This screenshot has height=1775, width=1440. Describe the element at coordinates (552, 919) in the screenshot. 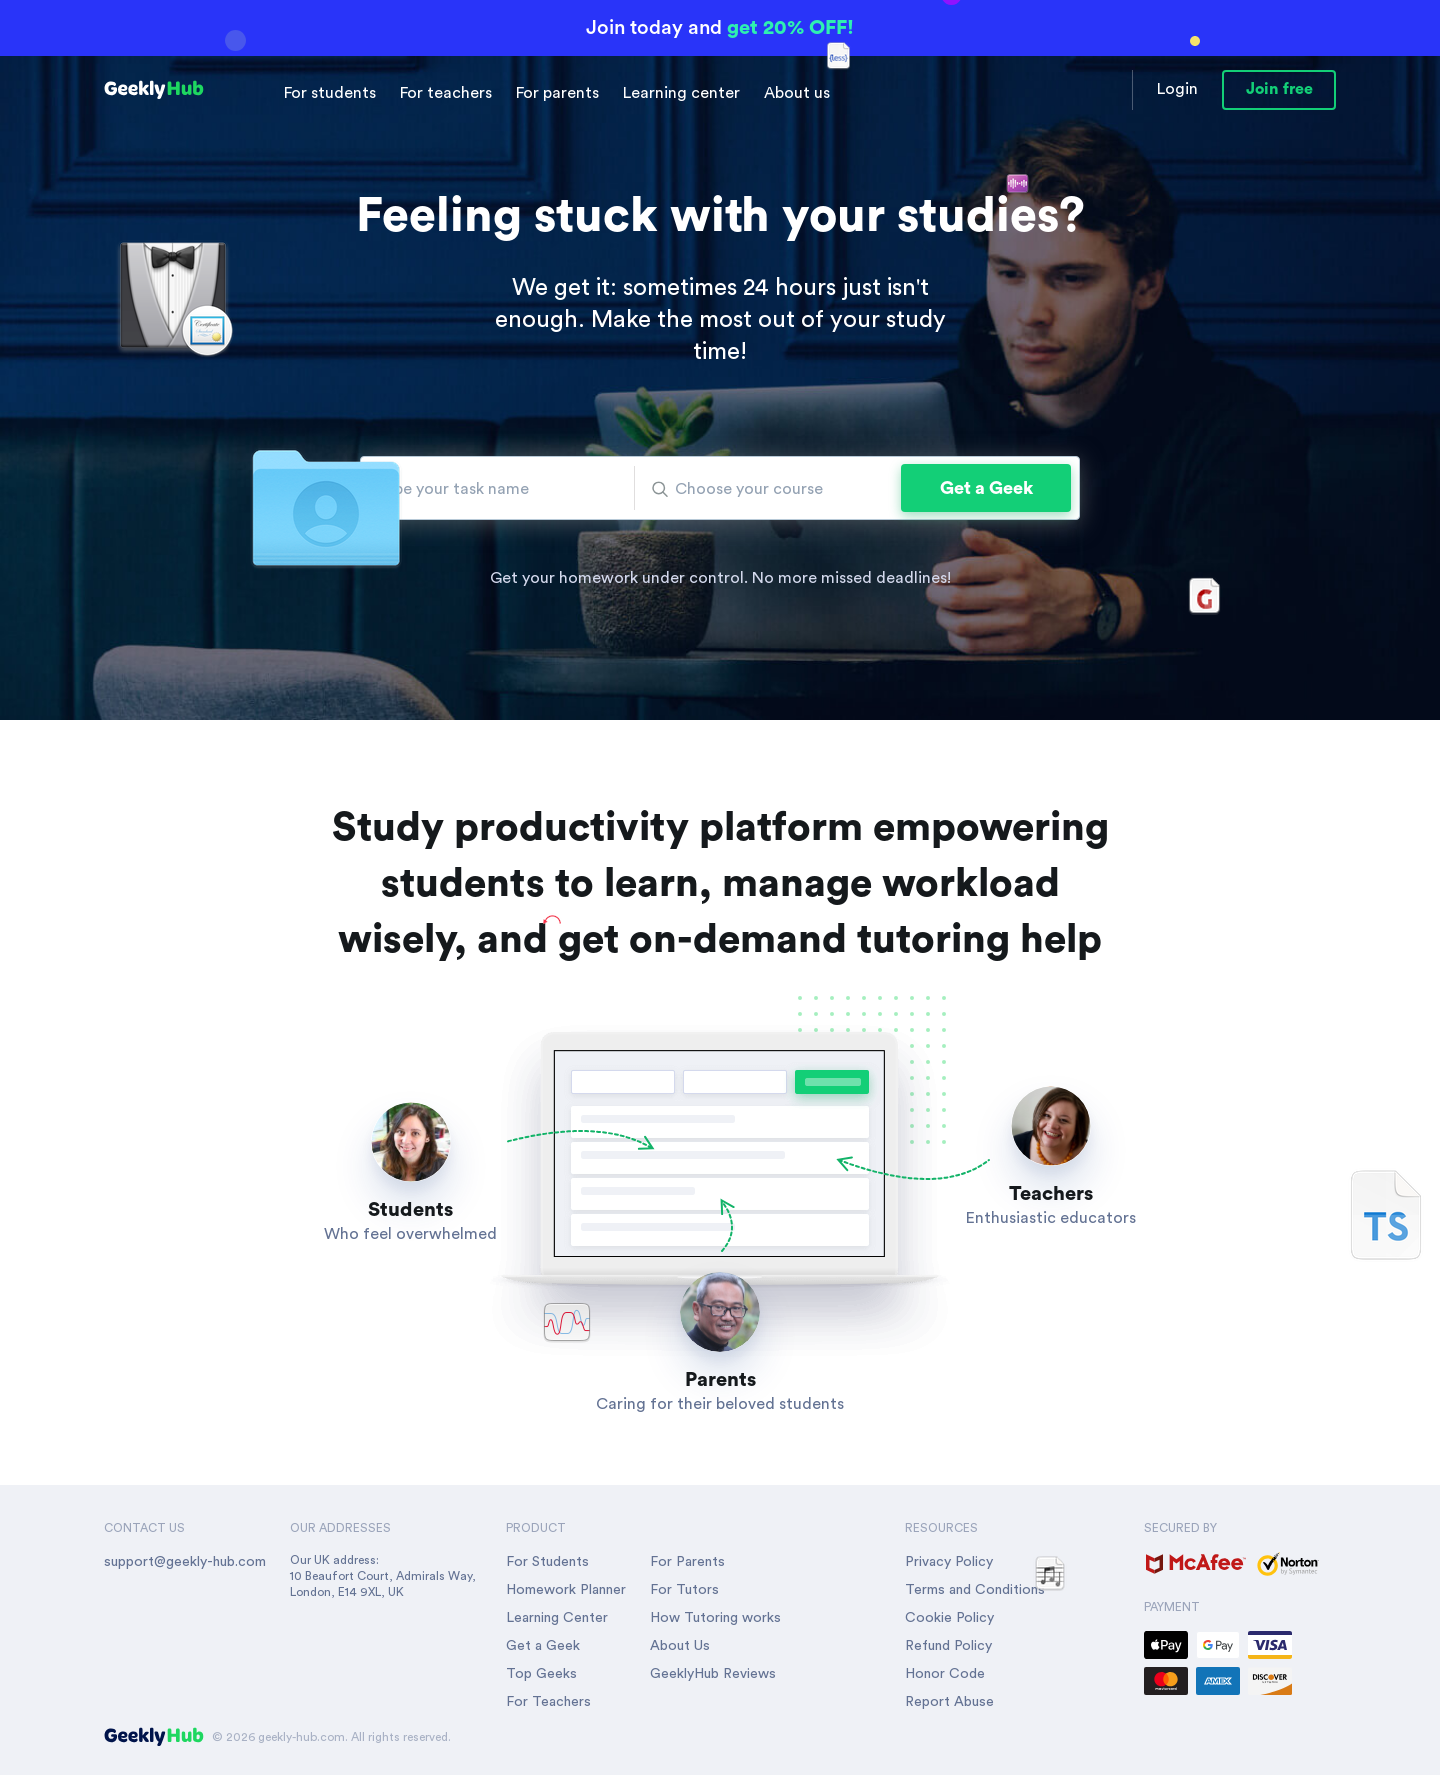

I see `undo the last action` at that location.